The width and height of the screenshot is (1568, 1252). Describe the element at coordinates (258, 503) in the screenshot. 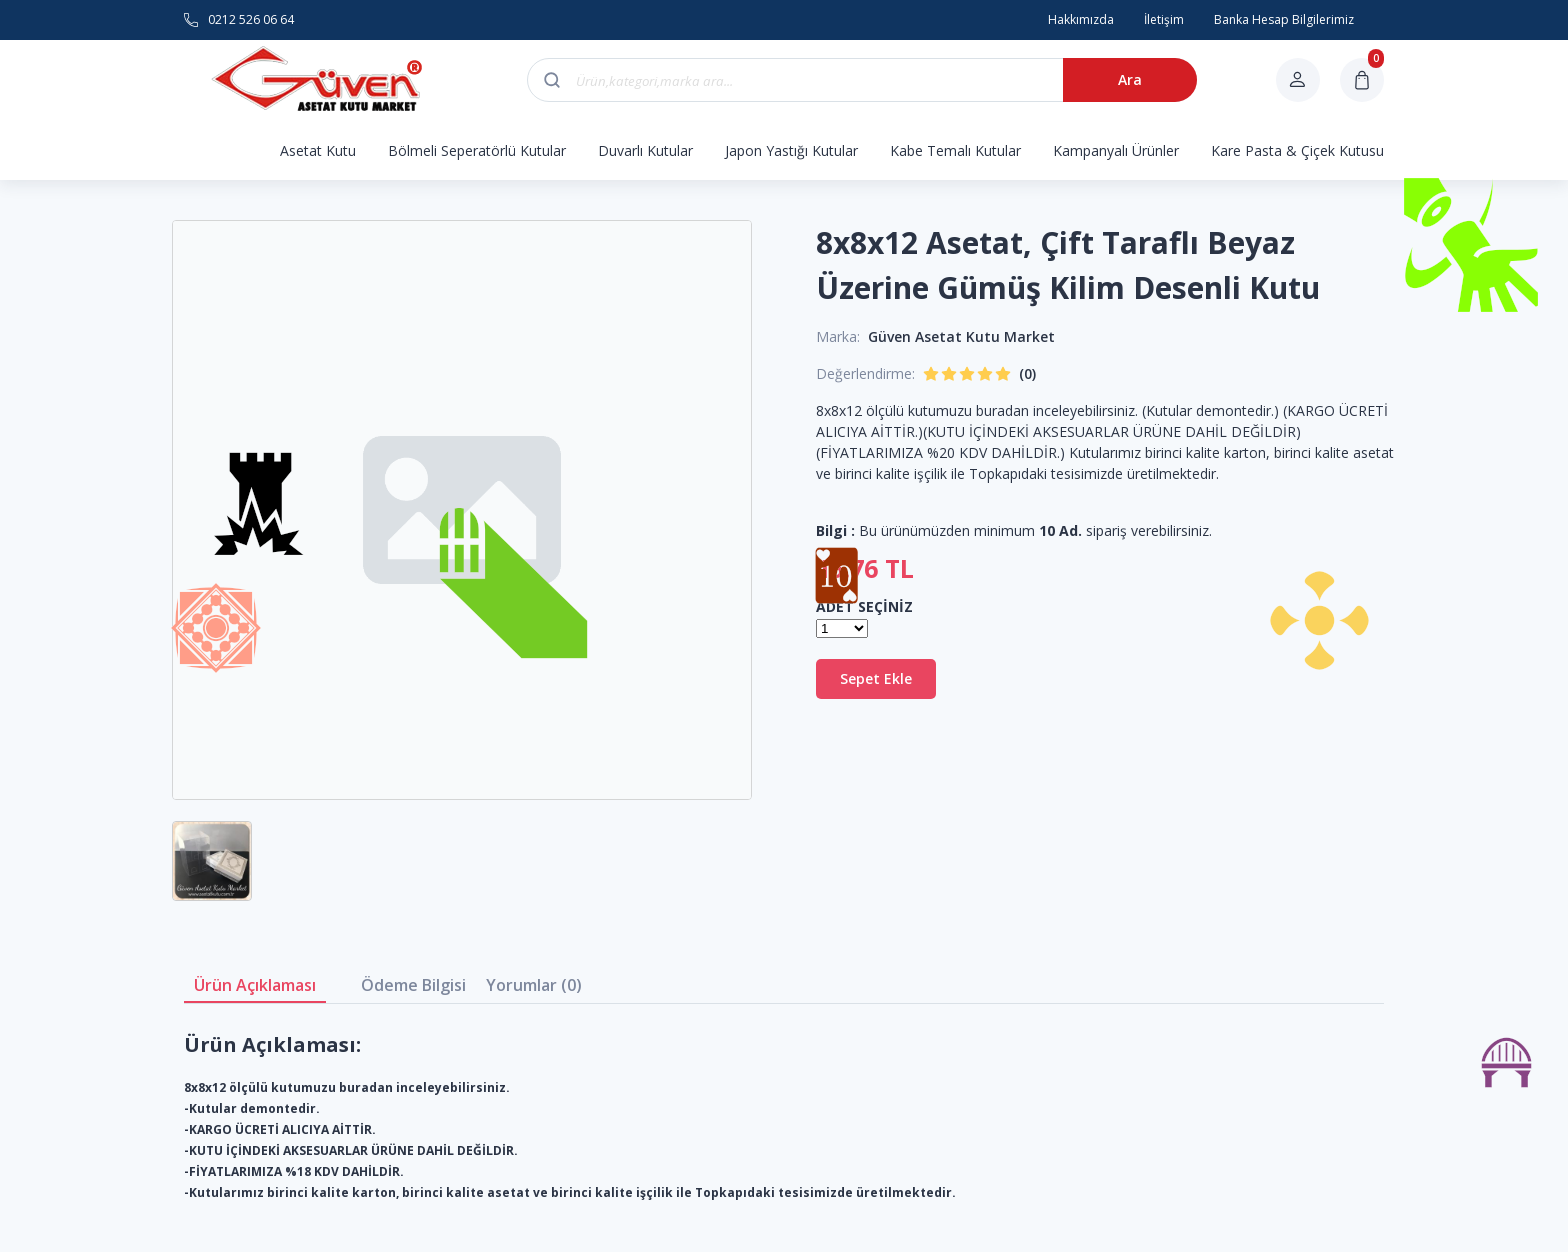

I see `demolish or destroy a building` at that location.